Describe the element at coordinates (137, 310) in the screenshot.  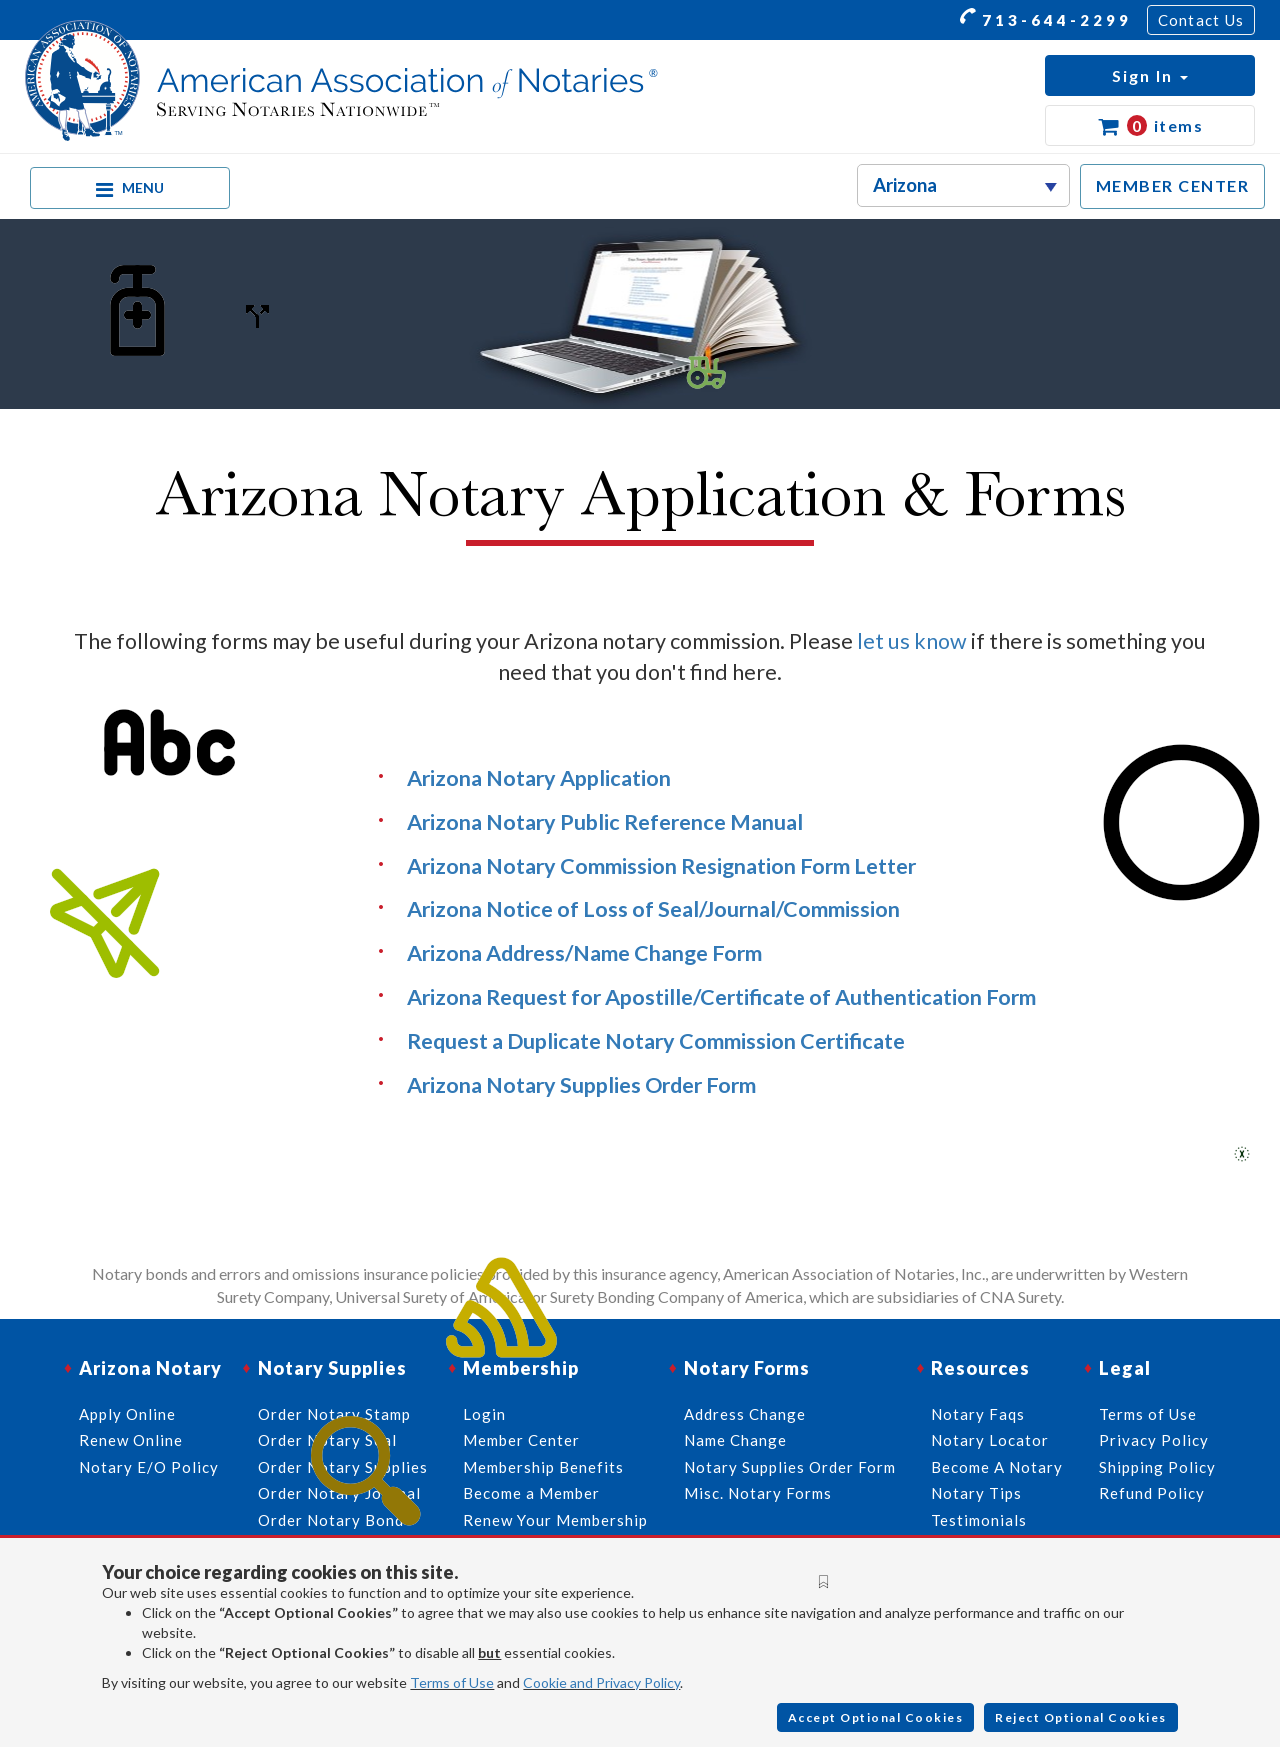
I see `access hygiene or sanitation information` at that location.